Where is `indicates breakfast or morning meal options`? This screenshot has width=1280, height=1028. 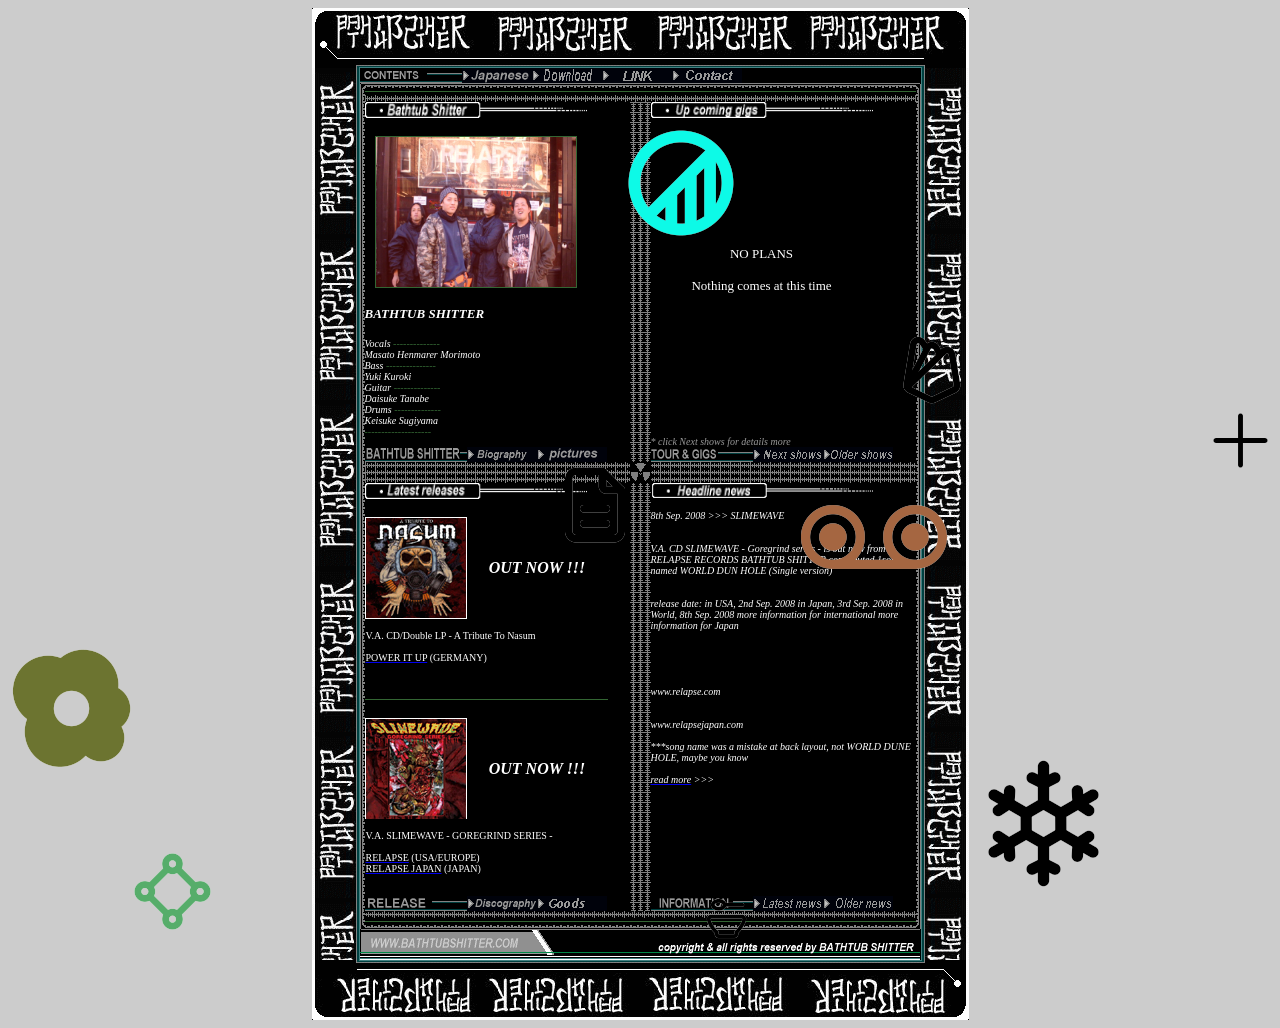 indicates breakfast or morning meal options is located at coordinates (71, 708).